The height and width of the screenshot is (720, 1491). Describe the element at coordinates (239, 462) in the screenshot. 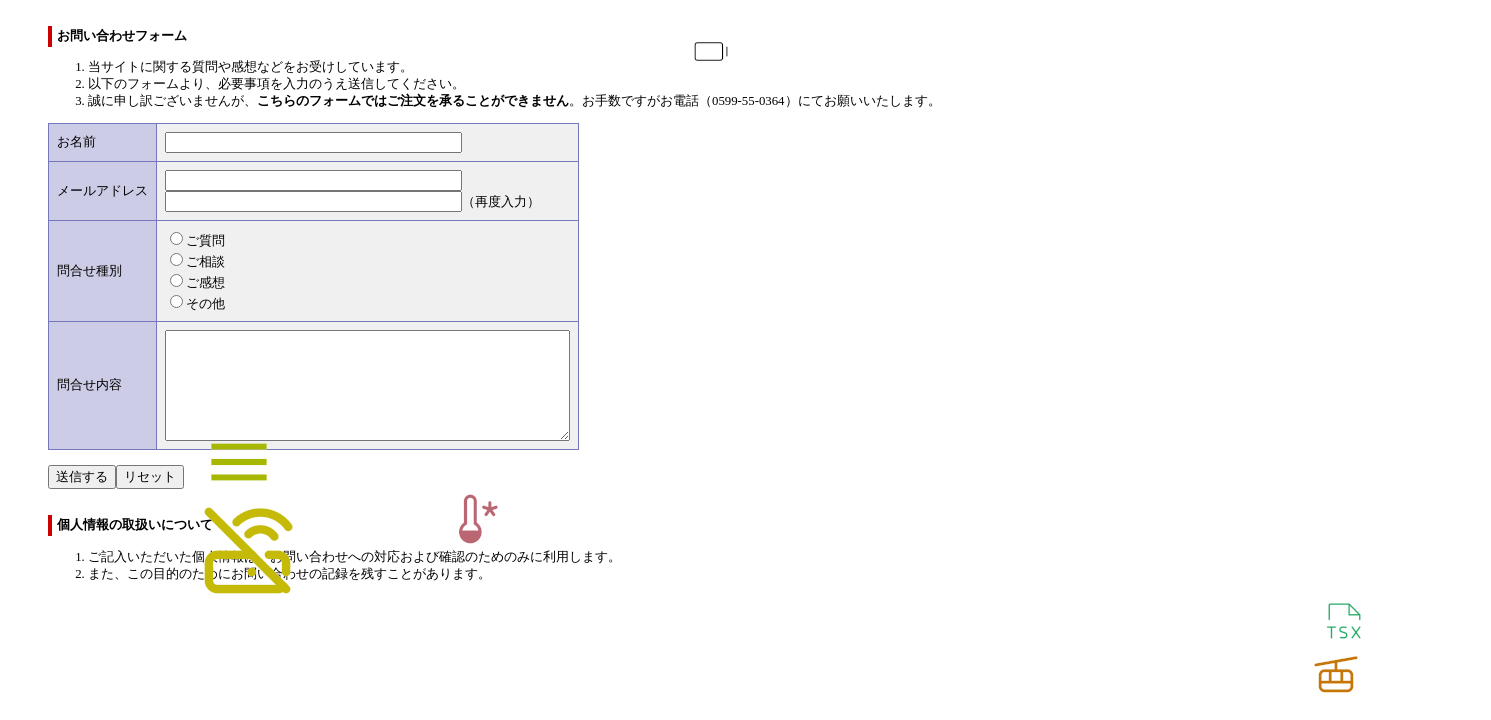

I see `open navigation menu` at that location.